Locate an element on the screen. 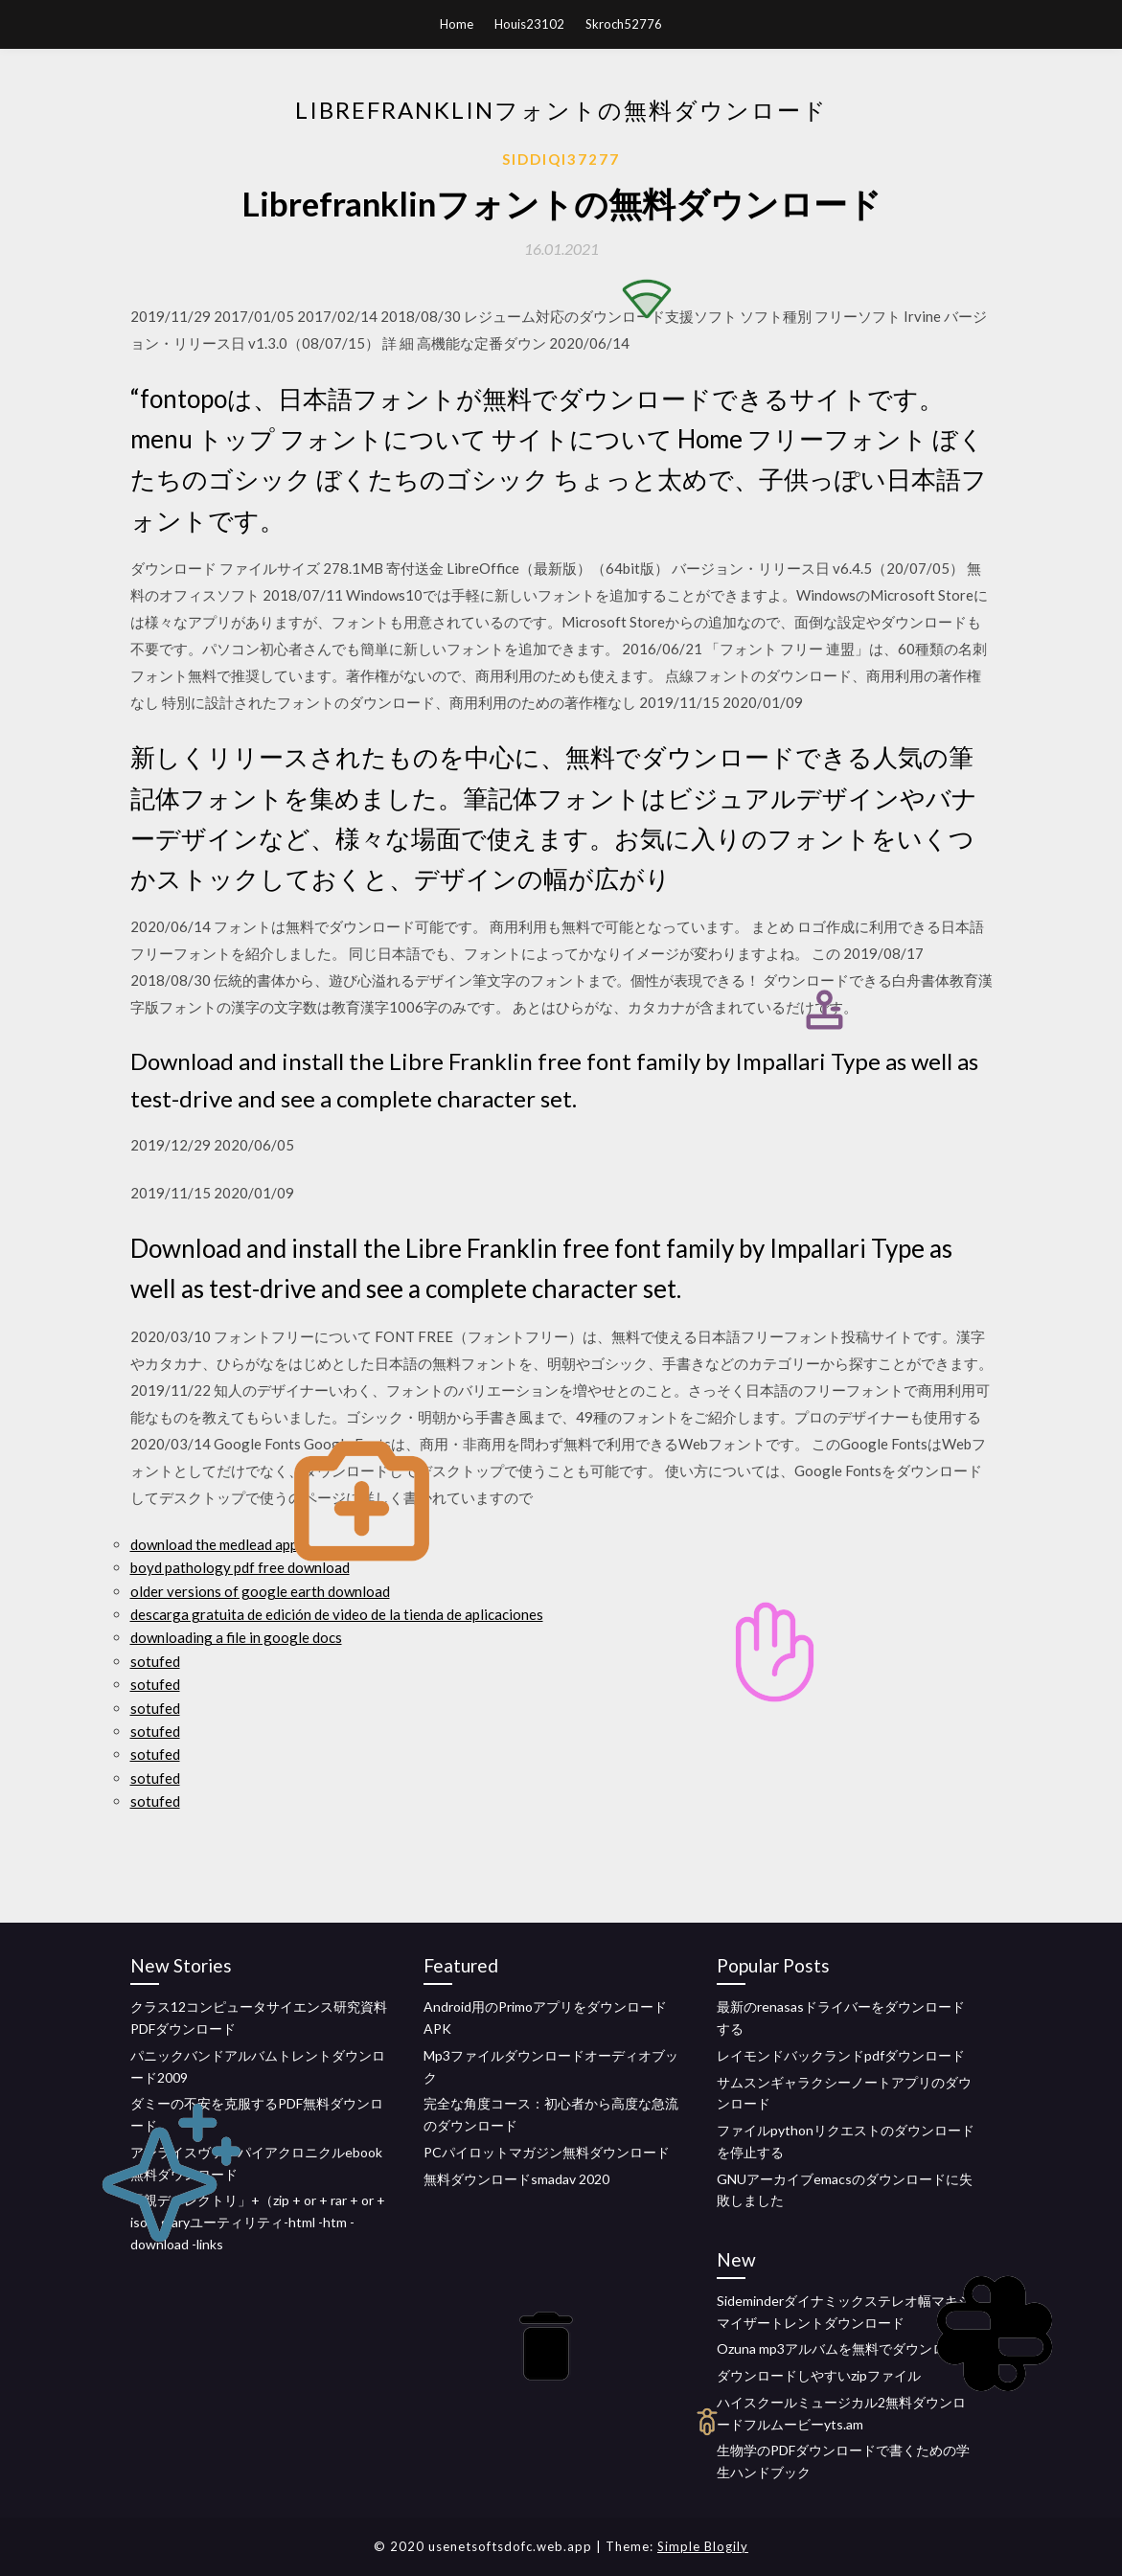 This screenshot has height=2576, width=1122. open Slack messaging app is located at coordinates (995, 2334).